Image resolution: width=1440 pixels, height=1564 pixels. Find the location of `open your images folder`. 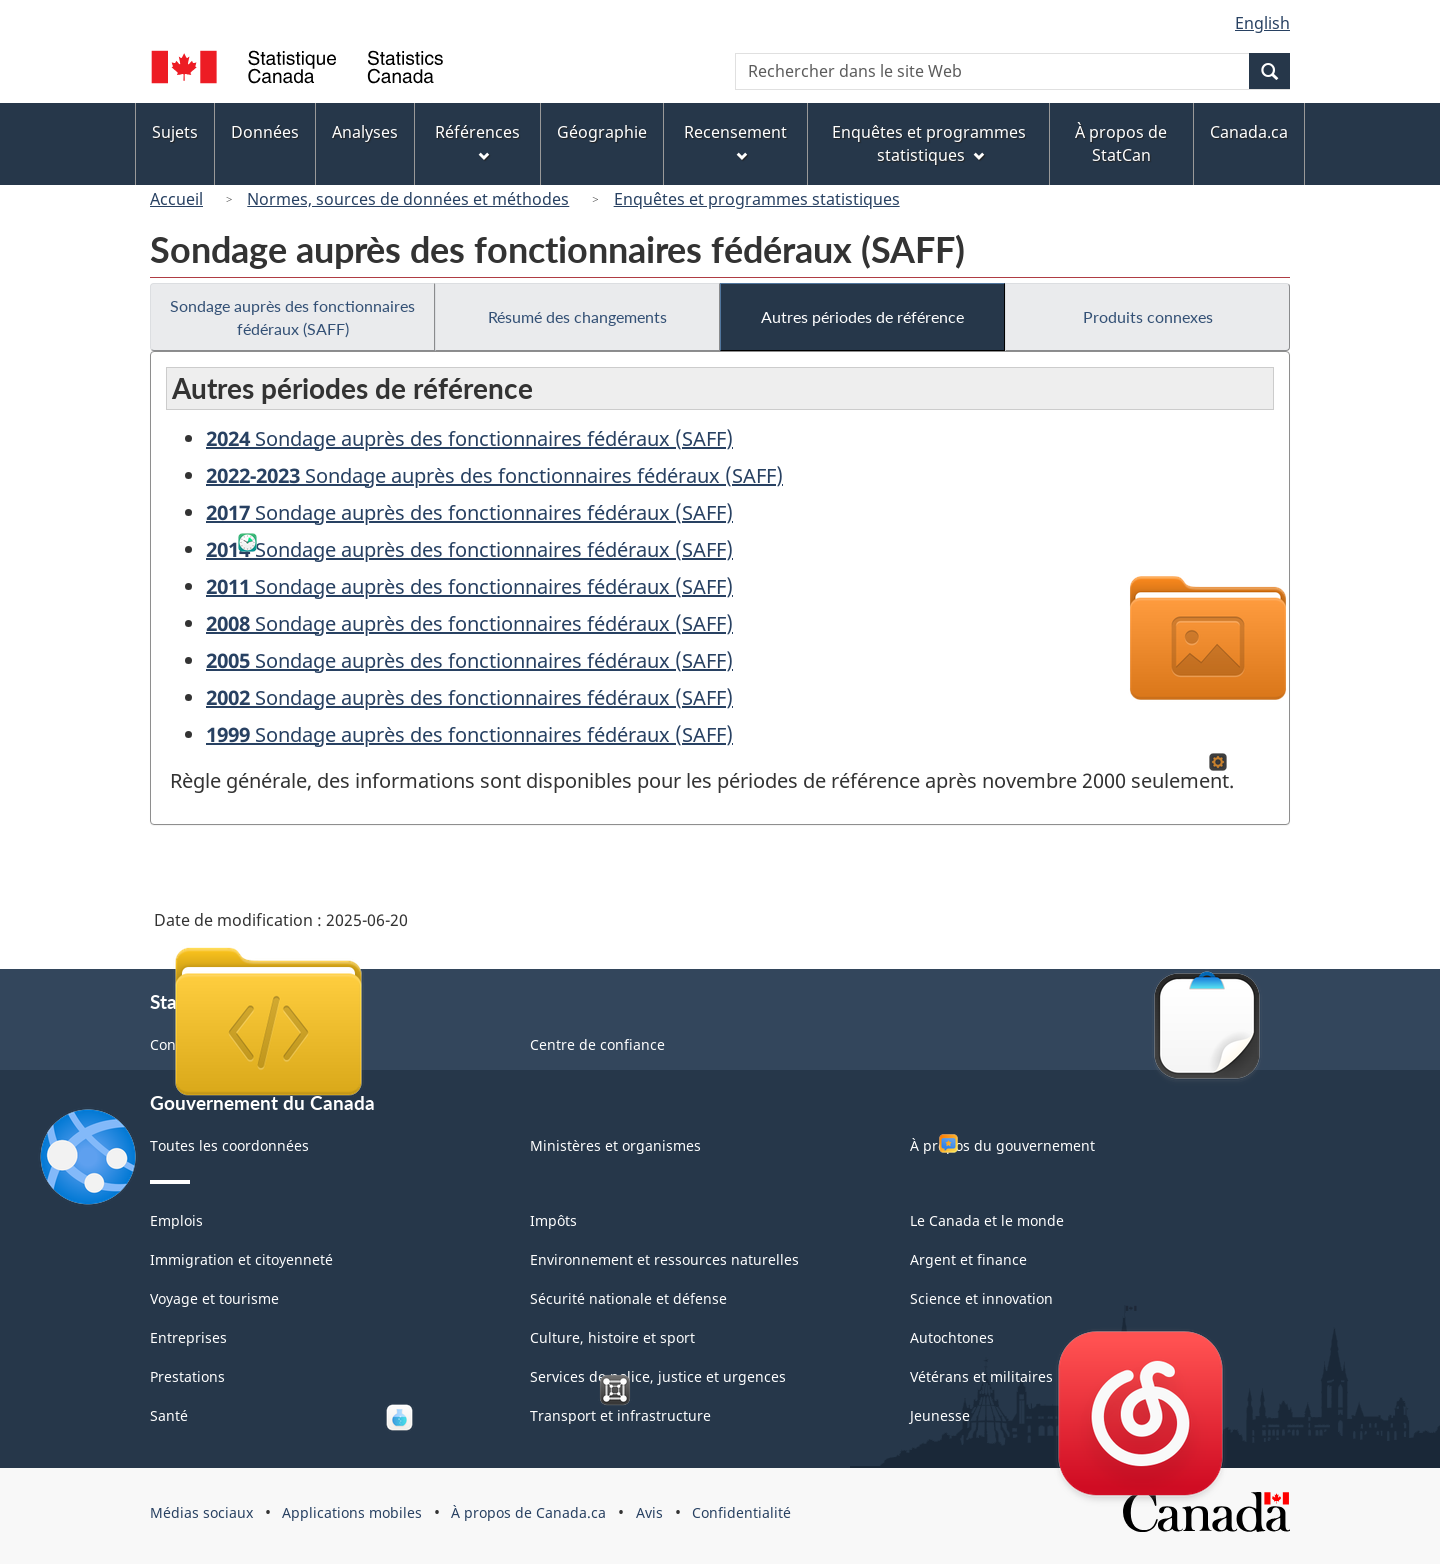

open your images folder is located at coordinates (1208, 638).